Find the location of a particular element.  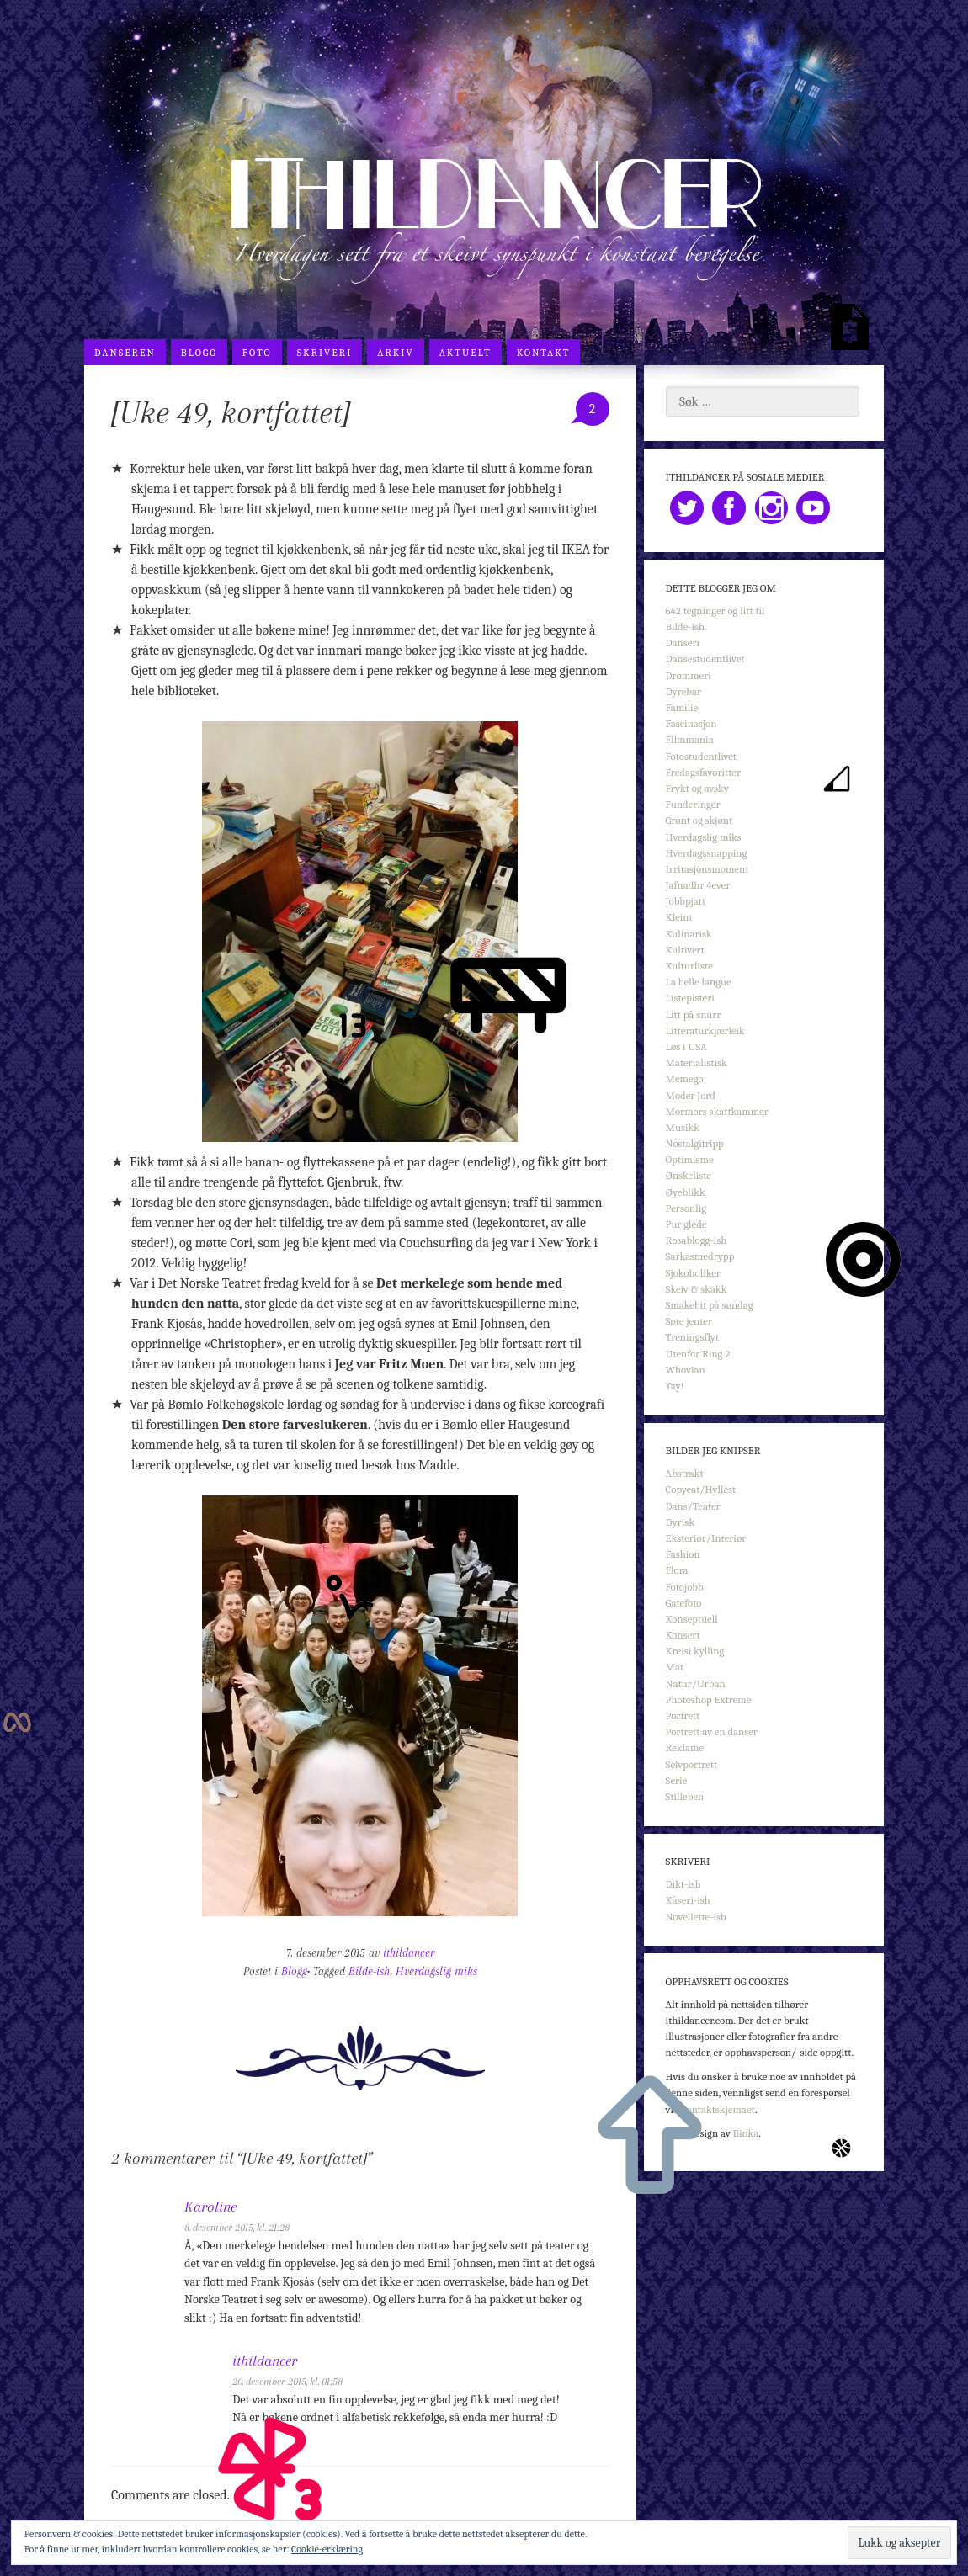

Meta company logo is located at coordinates (17, 1722).